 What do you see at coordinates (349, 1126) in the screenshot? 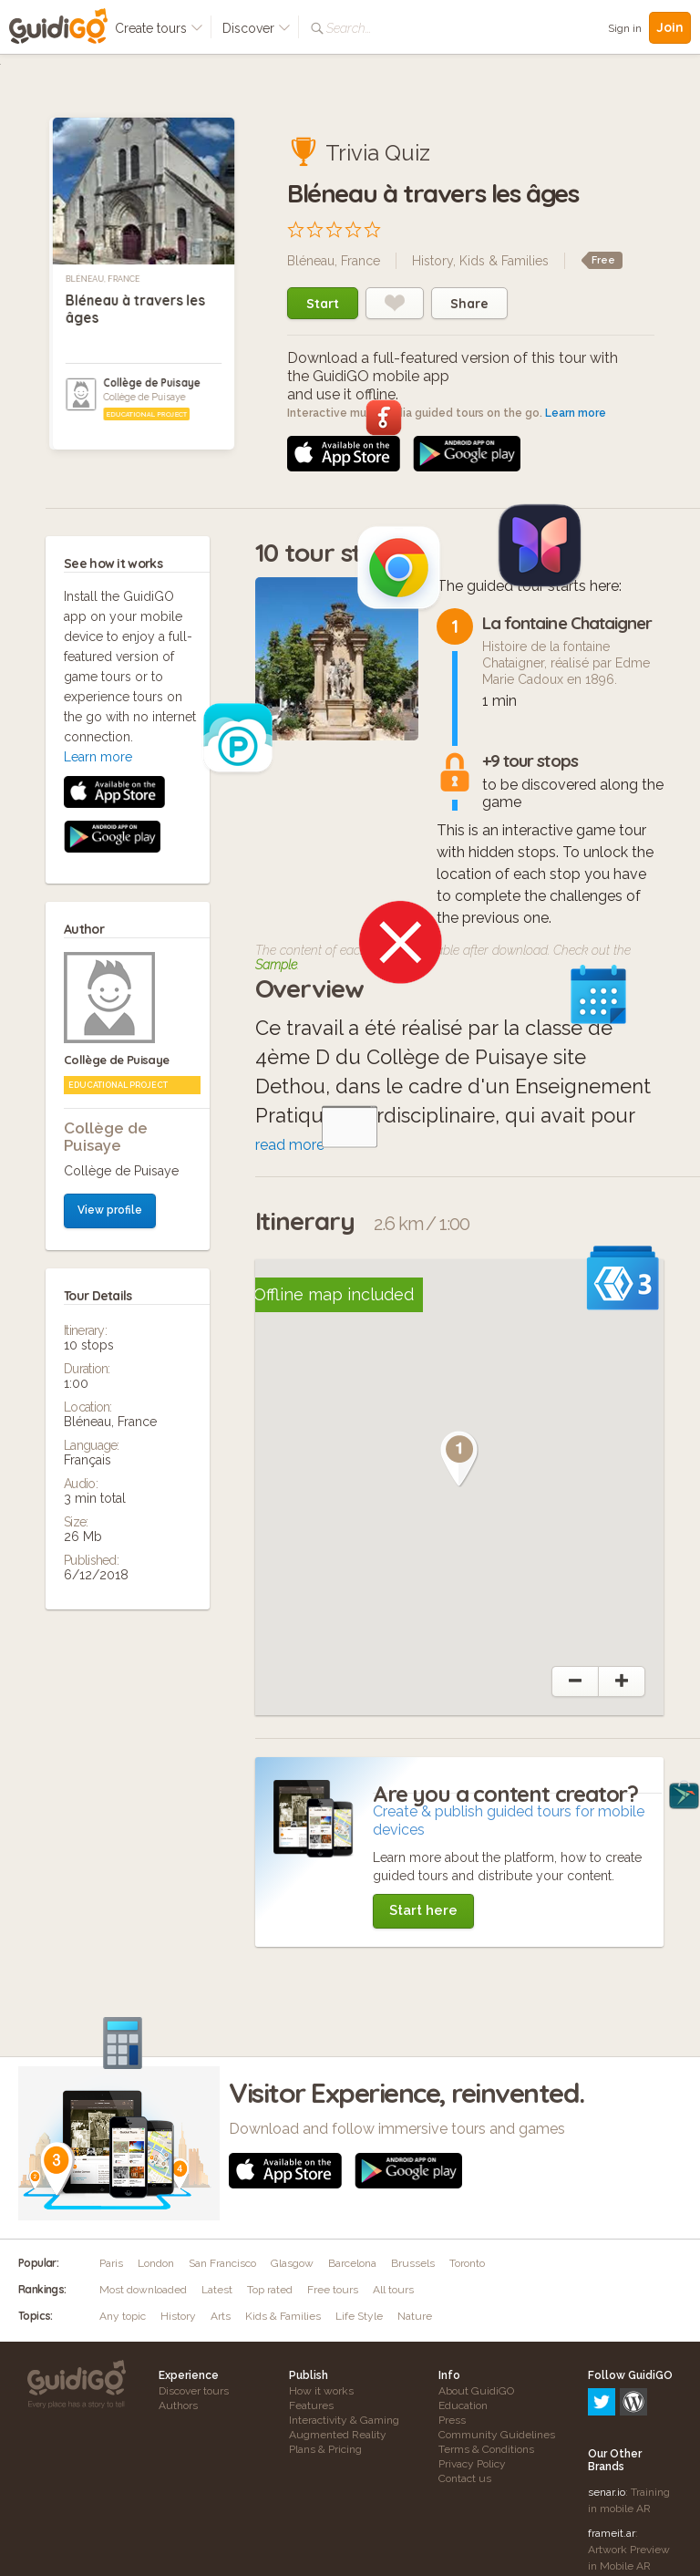
I see `open a new window` at bounding box center [349, 1126].